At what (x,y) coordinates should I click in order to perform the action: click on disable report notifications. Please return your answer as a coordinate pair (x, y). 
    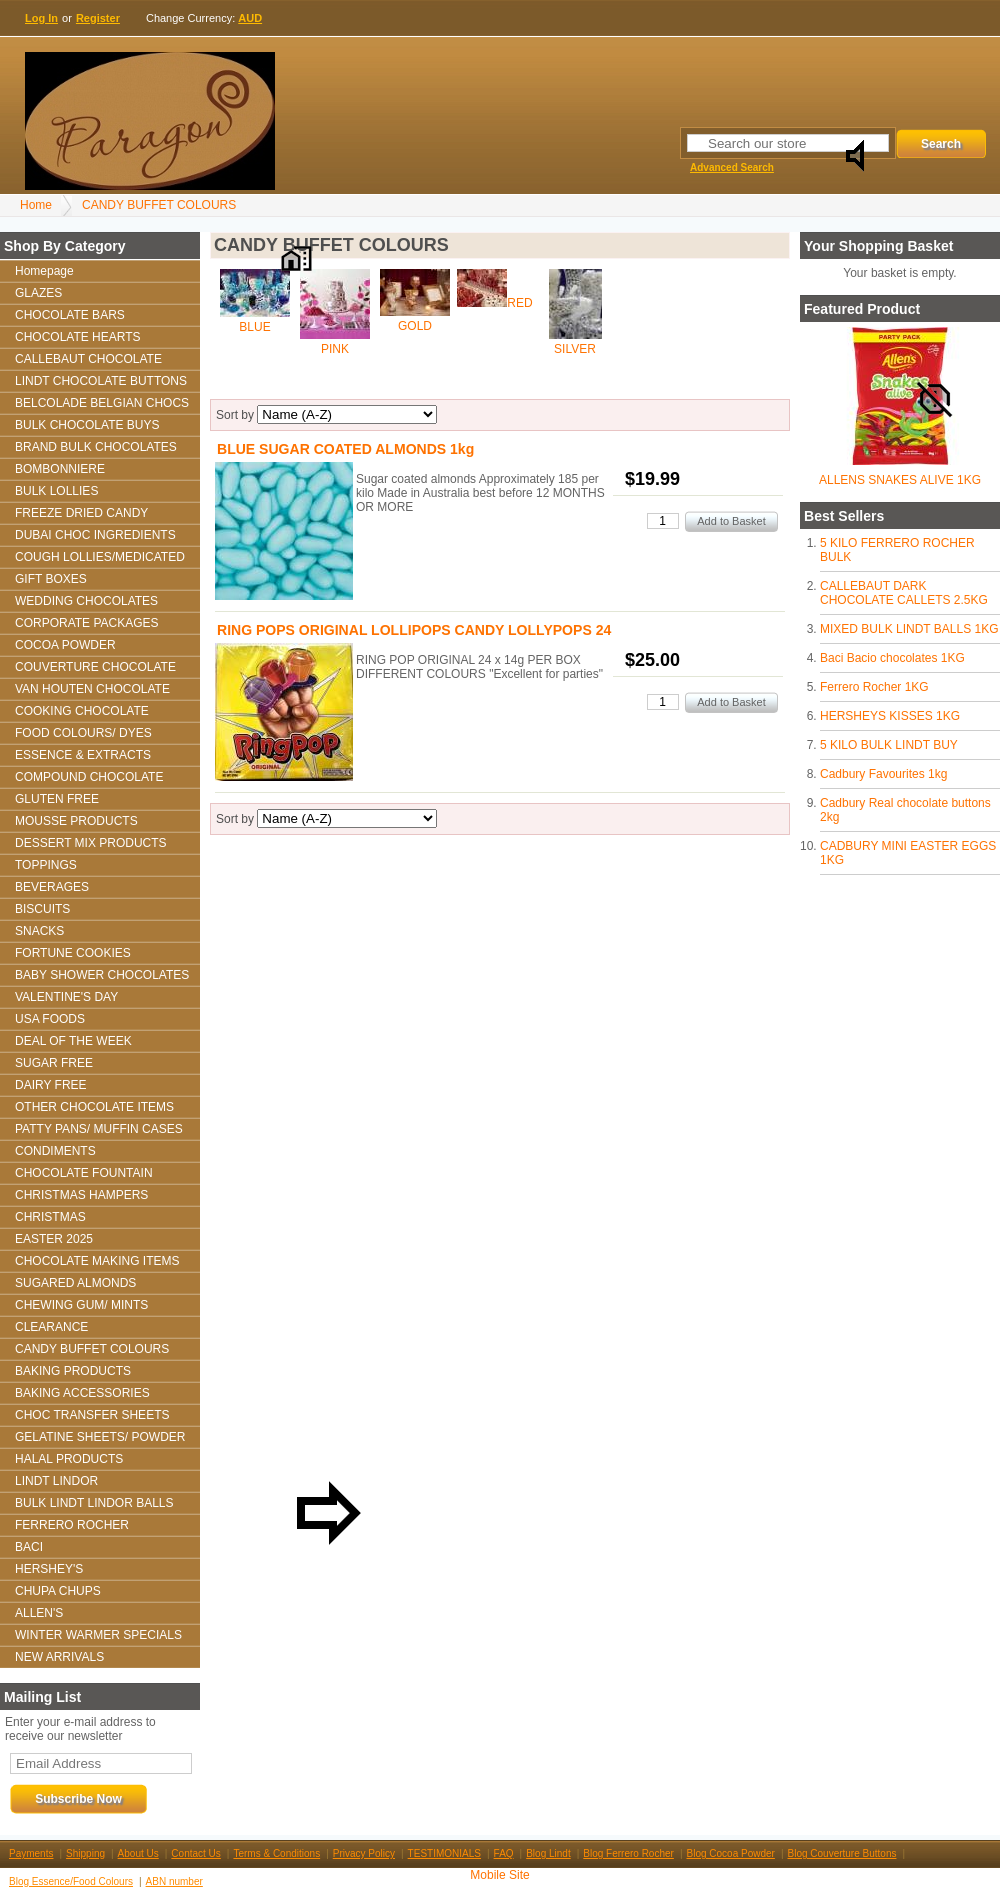
    Looking at the image, I should click on (935, 399).